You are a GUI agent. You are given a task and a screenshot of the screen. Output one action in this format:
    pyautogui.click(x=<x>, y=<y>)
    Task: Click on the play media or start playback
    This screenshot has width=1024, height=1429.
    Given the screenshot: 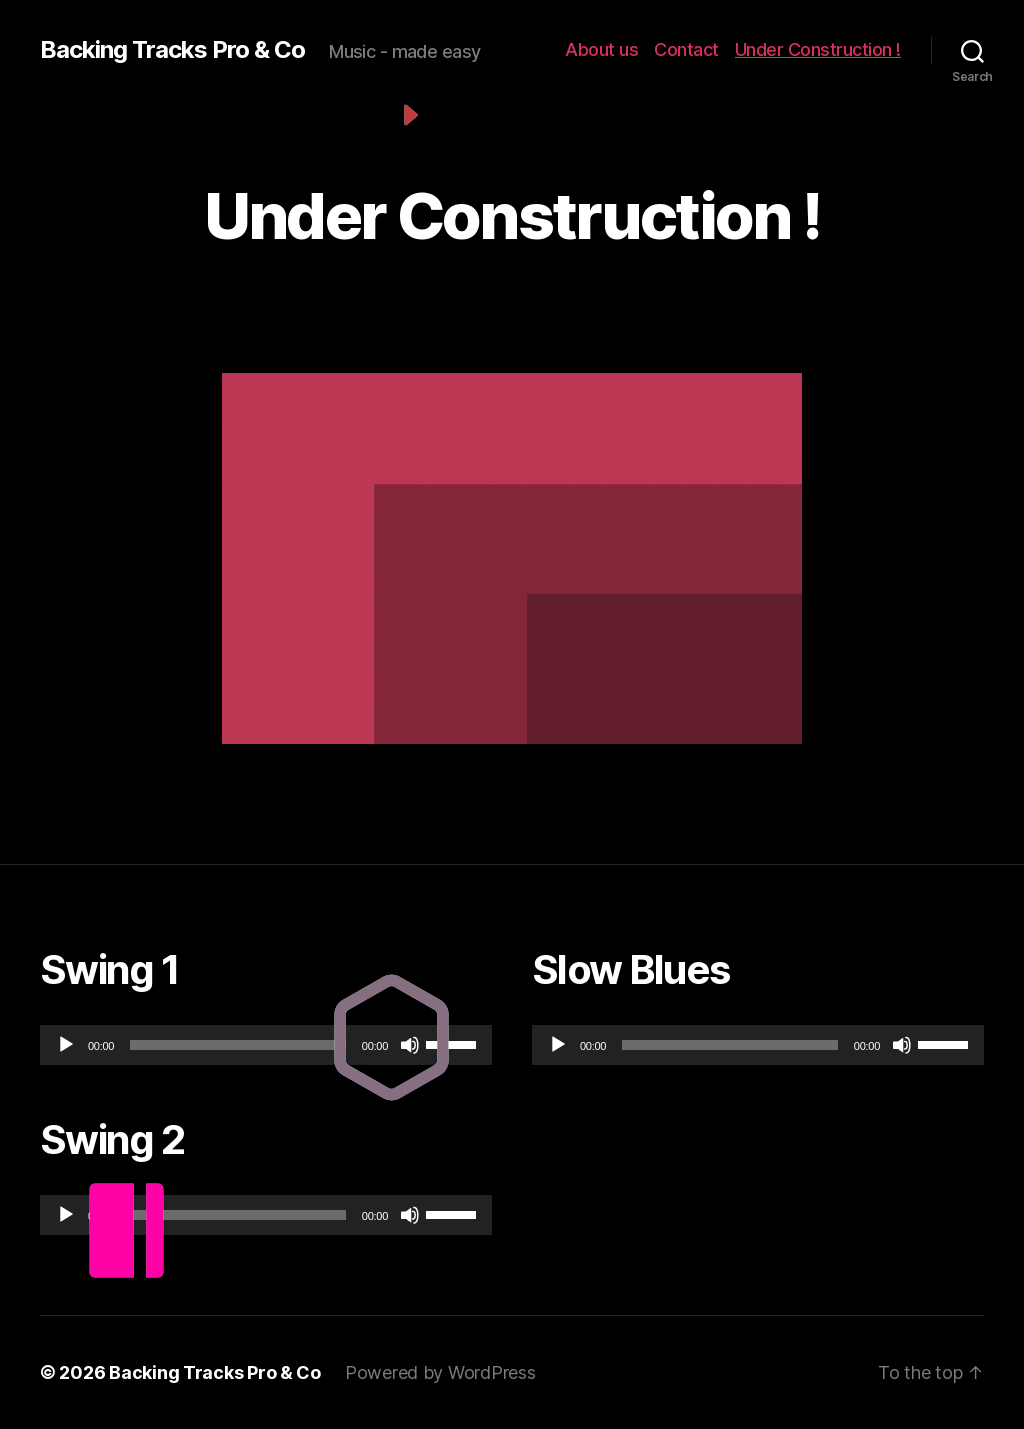 What is the action you would take?
    pyautogui.click(x=411, y=115)
    